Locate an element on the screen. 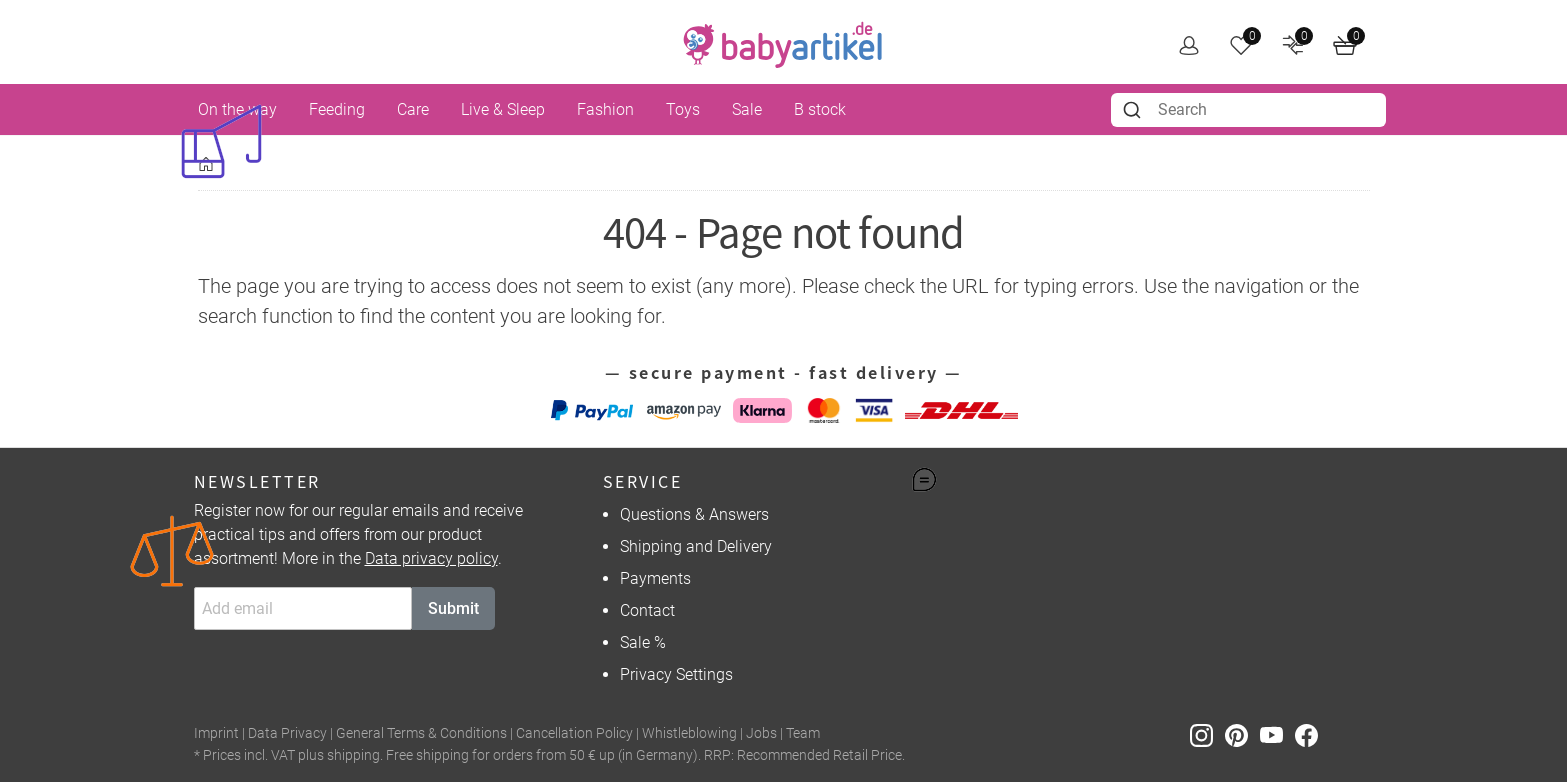 The height and width of the screenshot is (782, 1567). open chat or messaging is located at coordinates (924, 480).